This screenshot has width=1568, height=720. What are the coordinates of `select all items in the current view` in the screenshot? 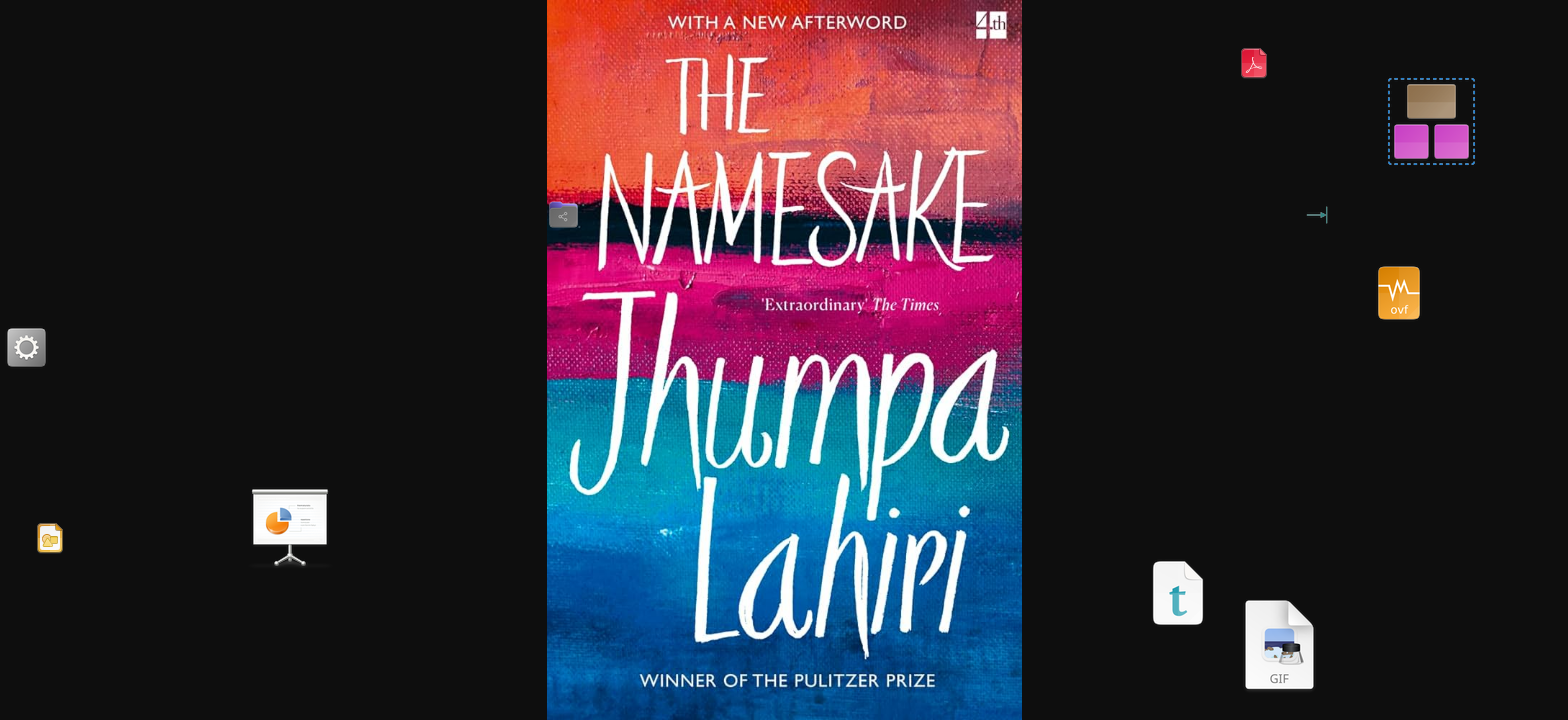 It's located at (1431, 121).